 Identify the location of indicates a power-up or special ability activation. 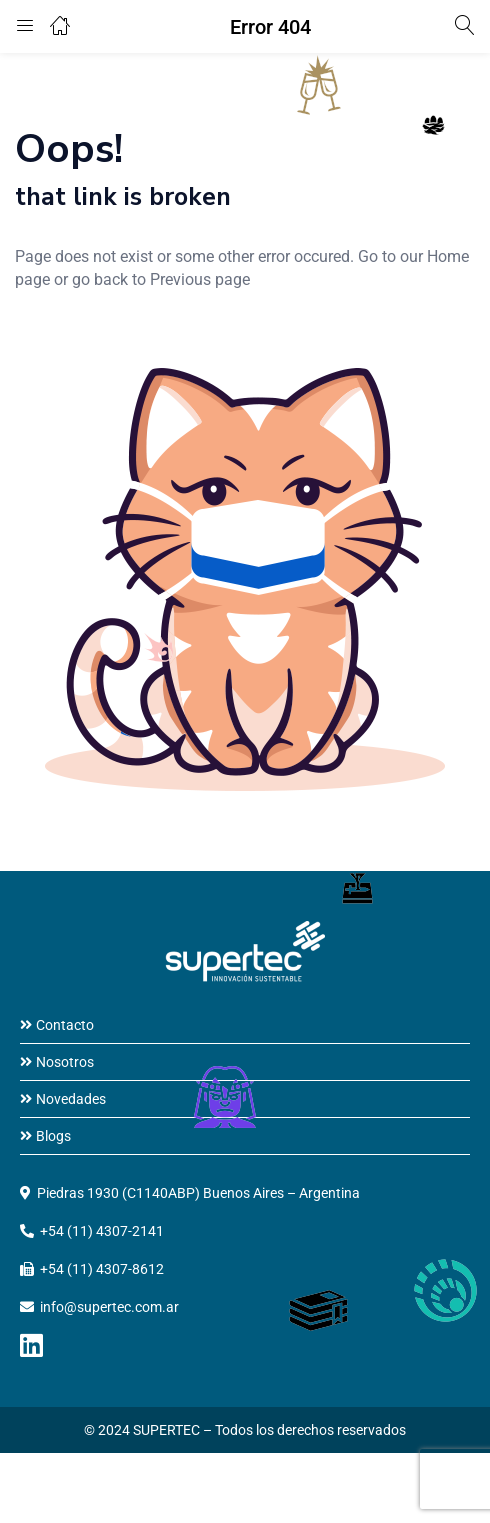
(158, 647).